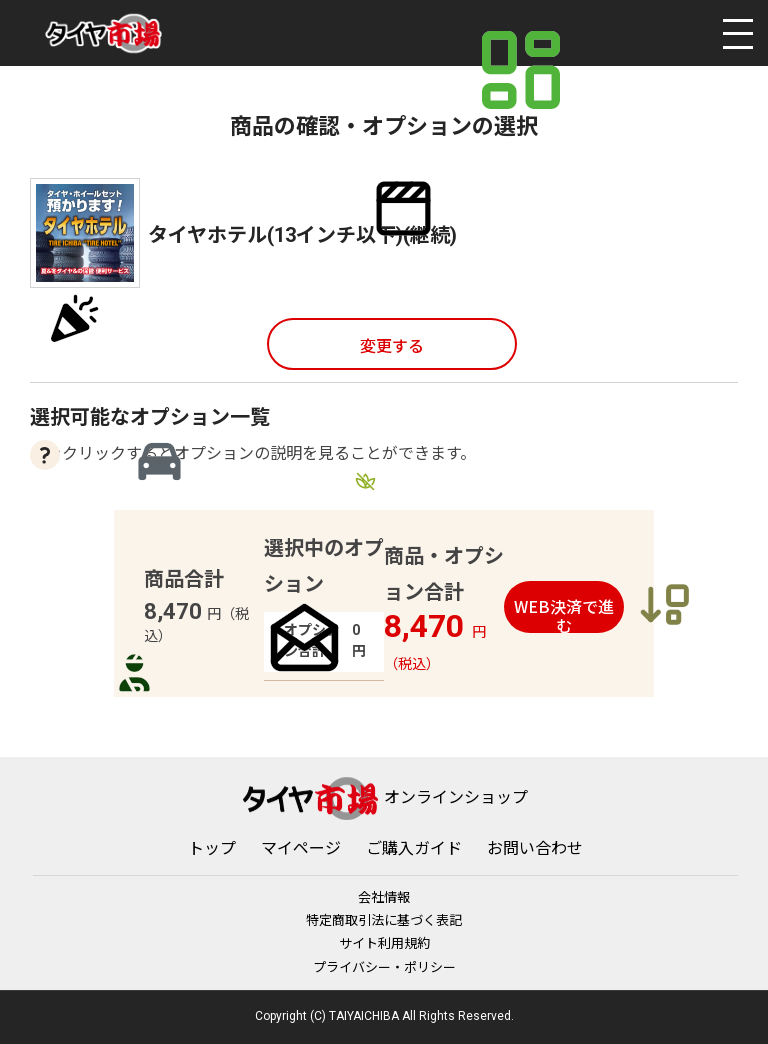  I want to click on sort items from smallest to largest, so click(663, 604).